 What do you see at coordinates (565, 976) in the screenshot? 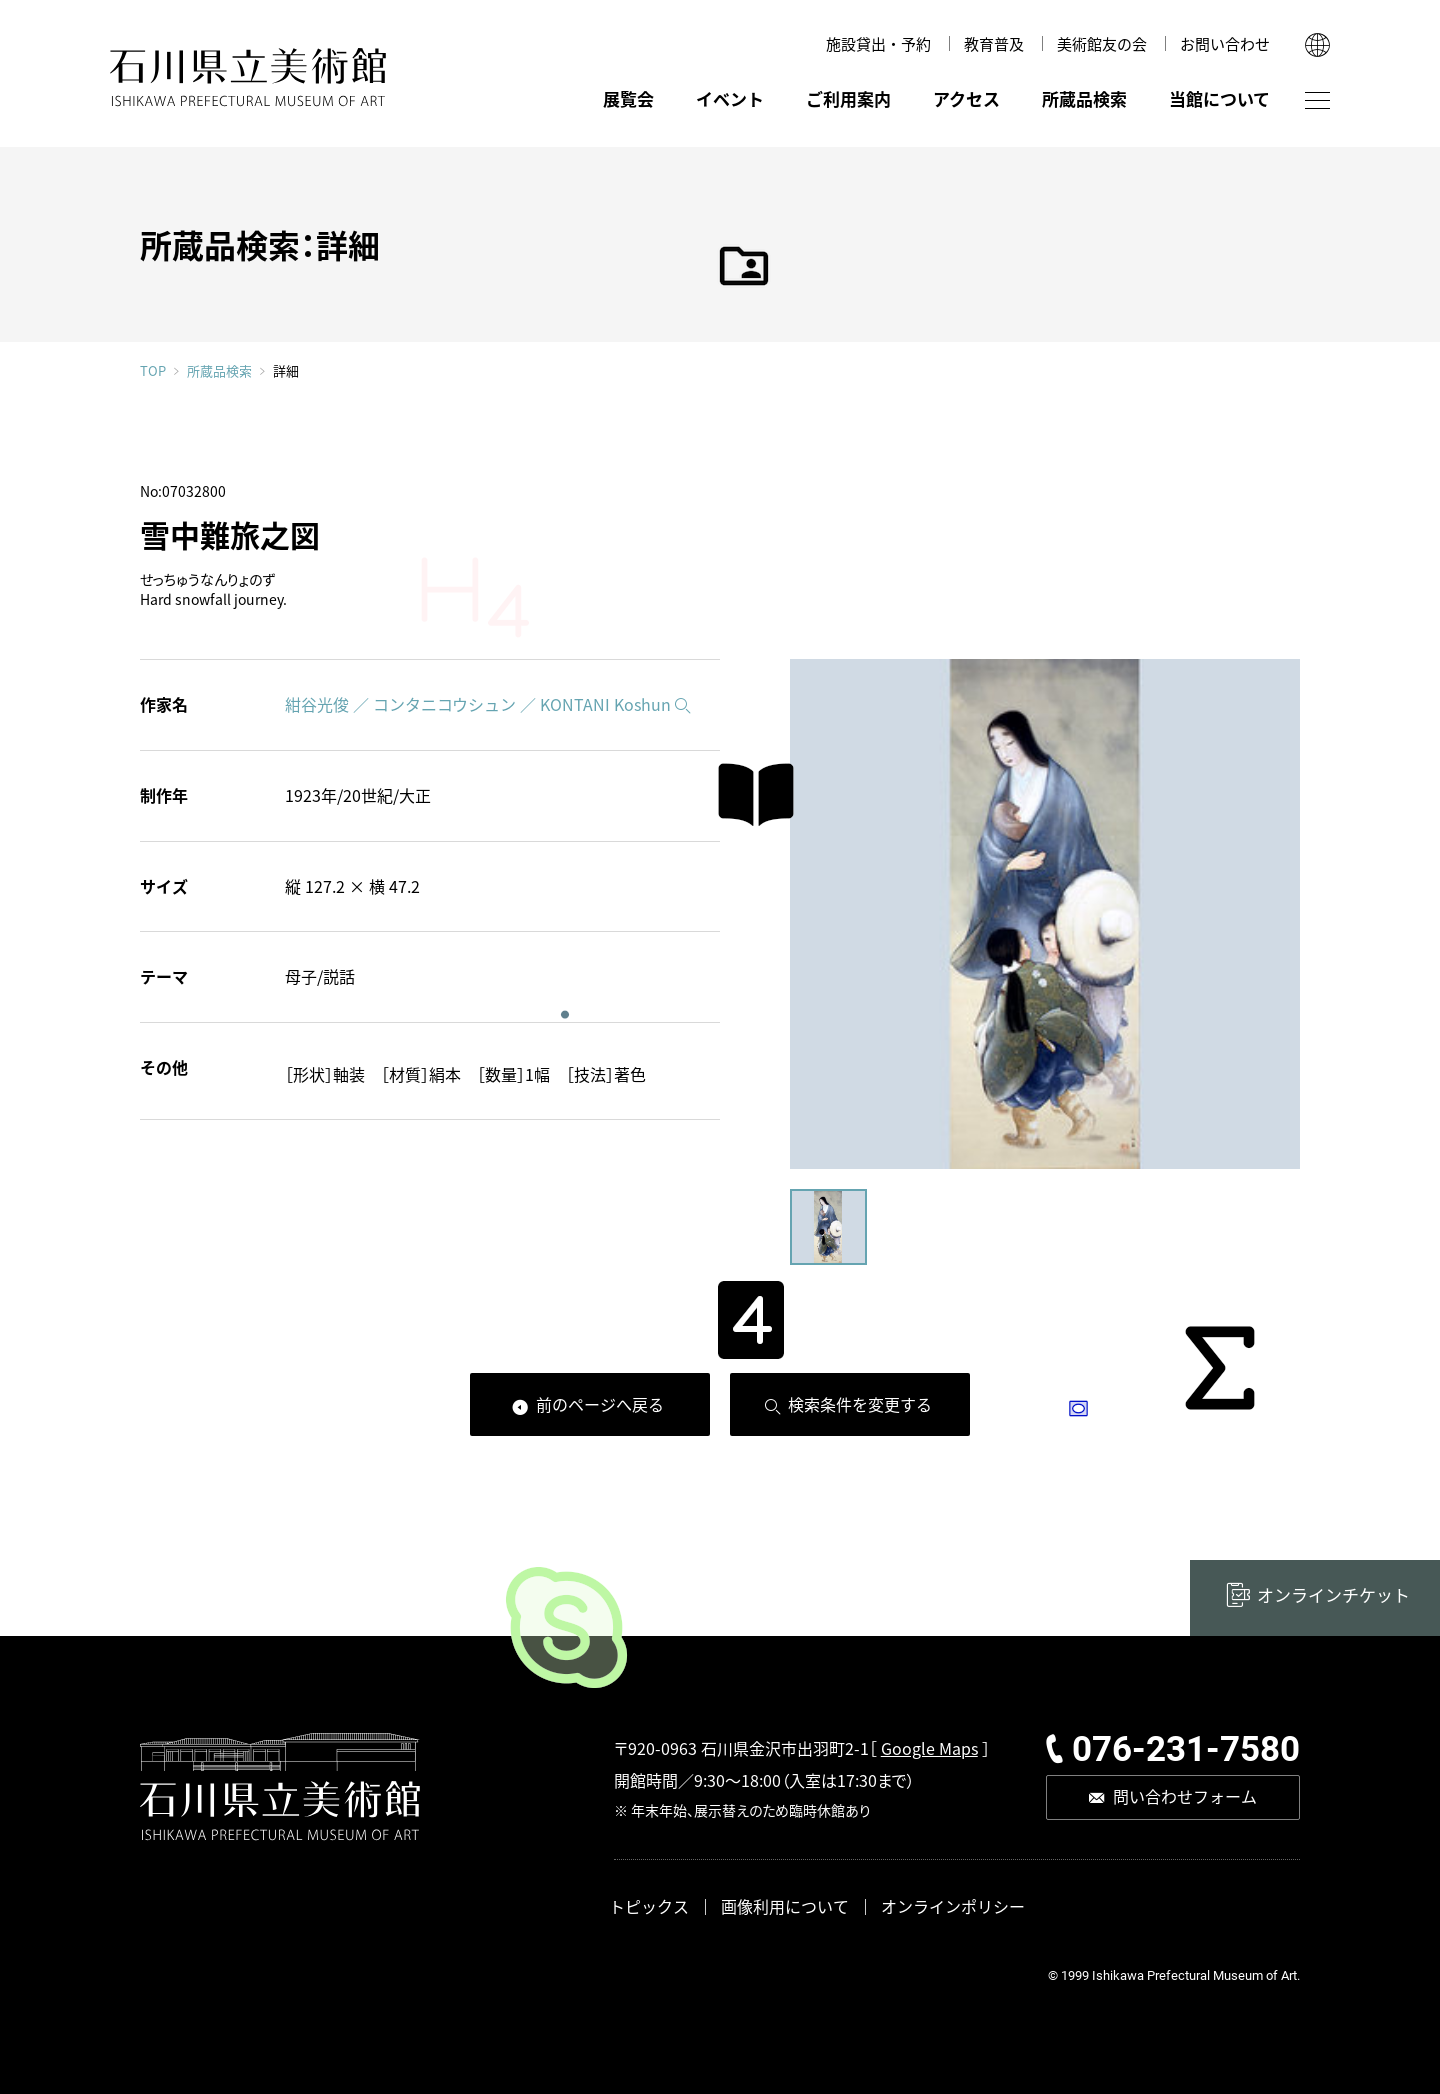
I see `no wifi signal available` at bounding box center [565, 976].